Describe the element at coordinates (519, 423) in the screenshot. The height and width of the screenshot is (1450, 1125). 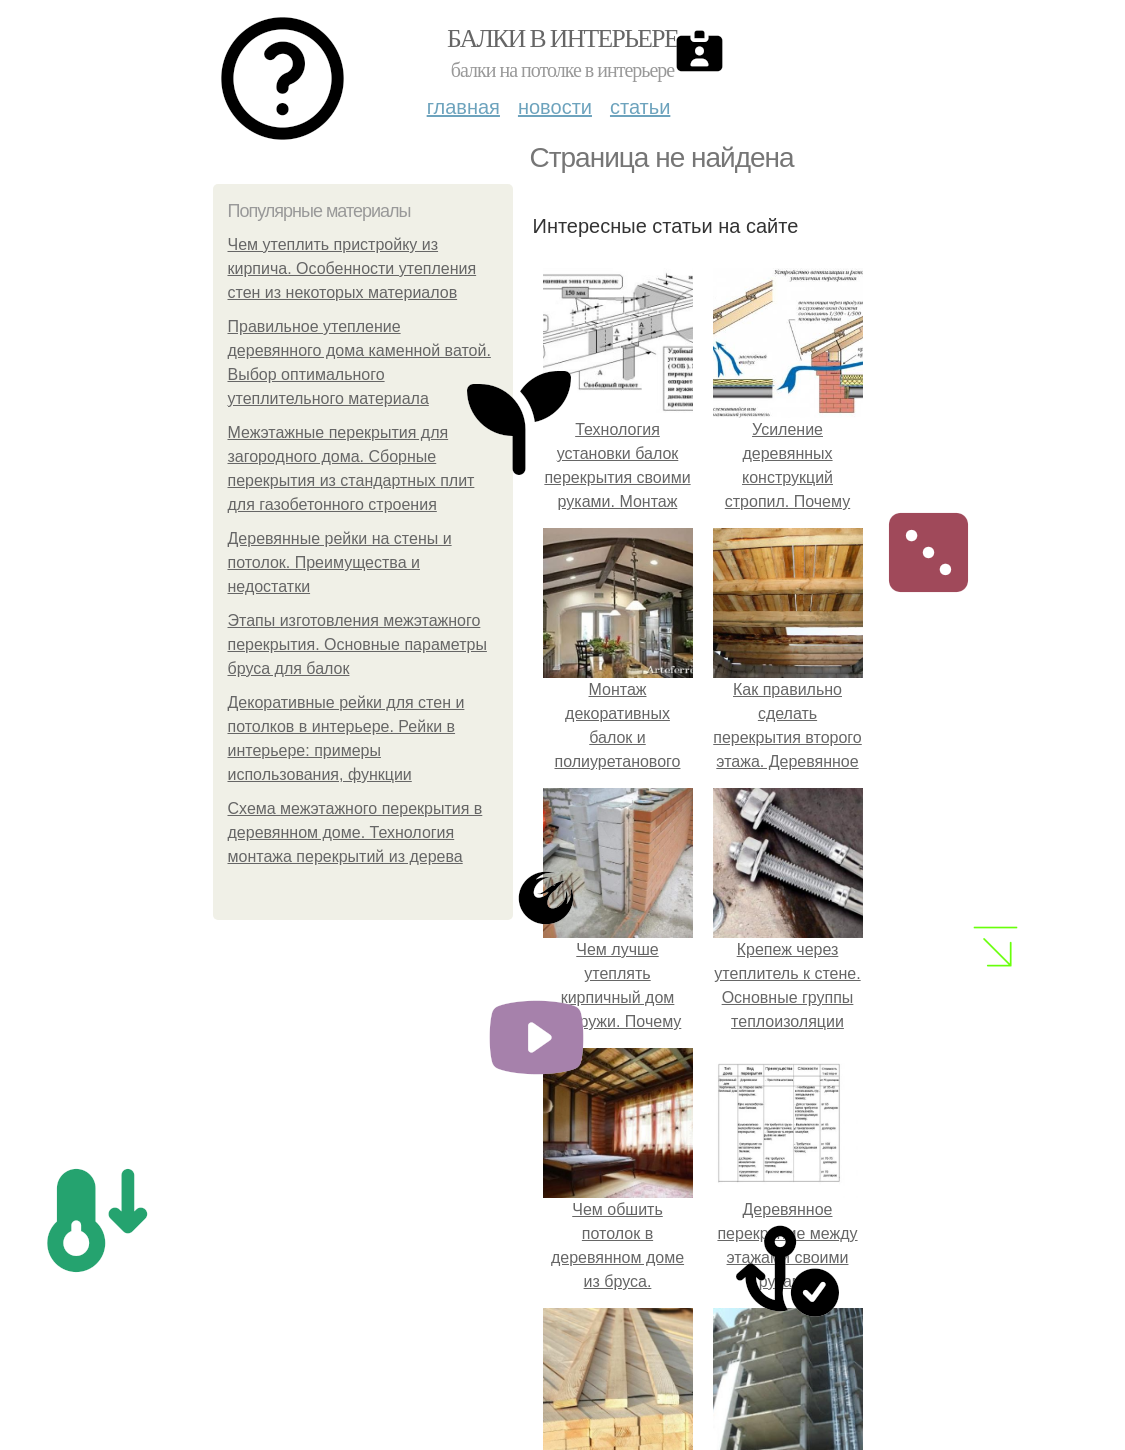
I see `indicates eco-friendly or sustainable option` at that location.